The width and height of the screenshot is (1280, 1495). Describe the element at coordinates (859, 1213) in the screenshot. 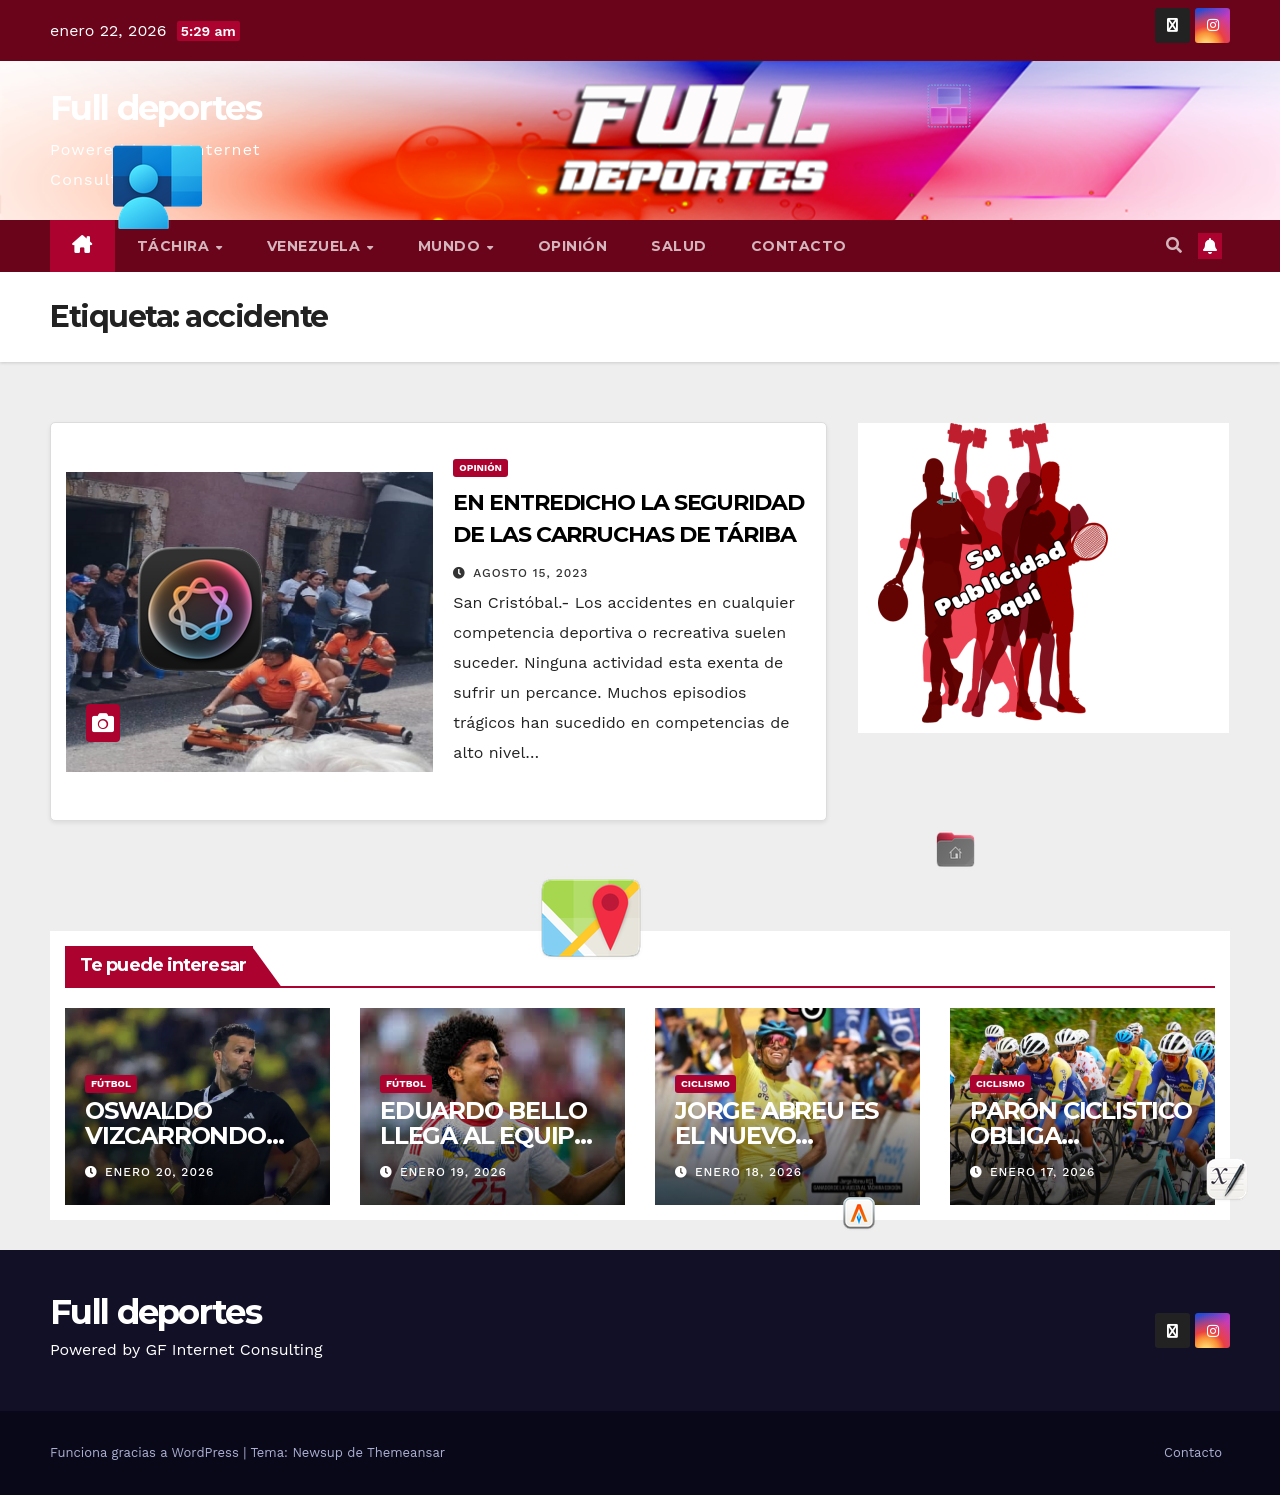

I see `open alacritty terminal emulator` at that location.